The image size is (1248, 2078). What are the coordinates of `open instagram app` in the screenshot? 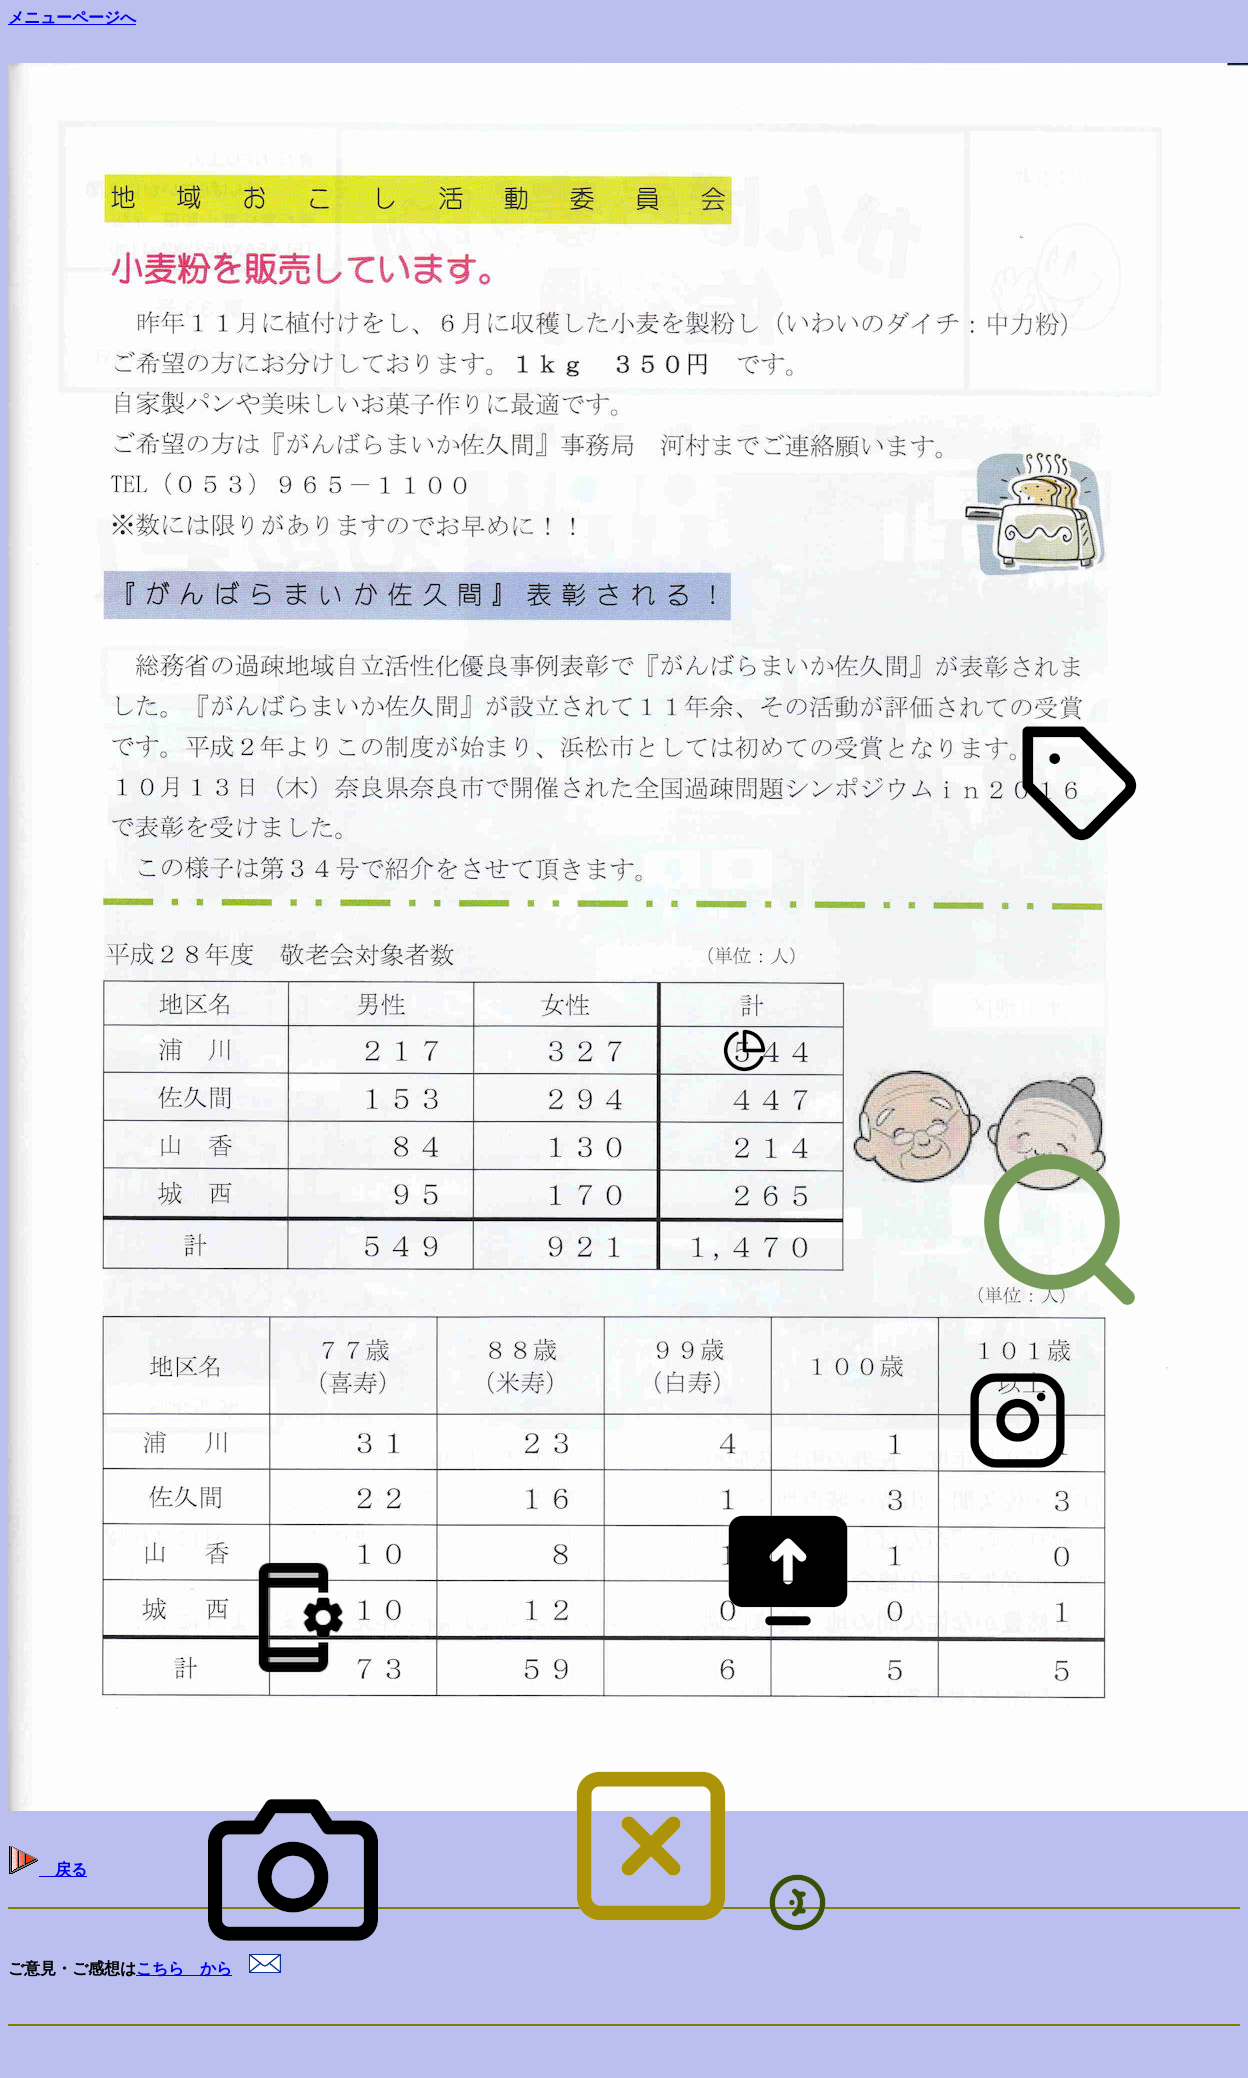 It's located at (1017, 1420).